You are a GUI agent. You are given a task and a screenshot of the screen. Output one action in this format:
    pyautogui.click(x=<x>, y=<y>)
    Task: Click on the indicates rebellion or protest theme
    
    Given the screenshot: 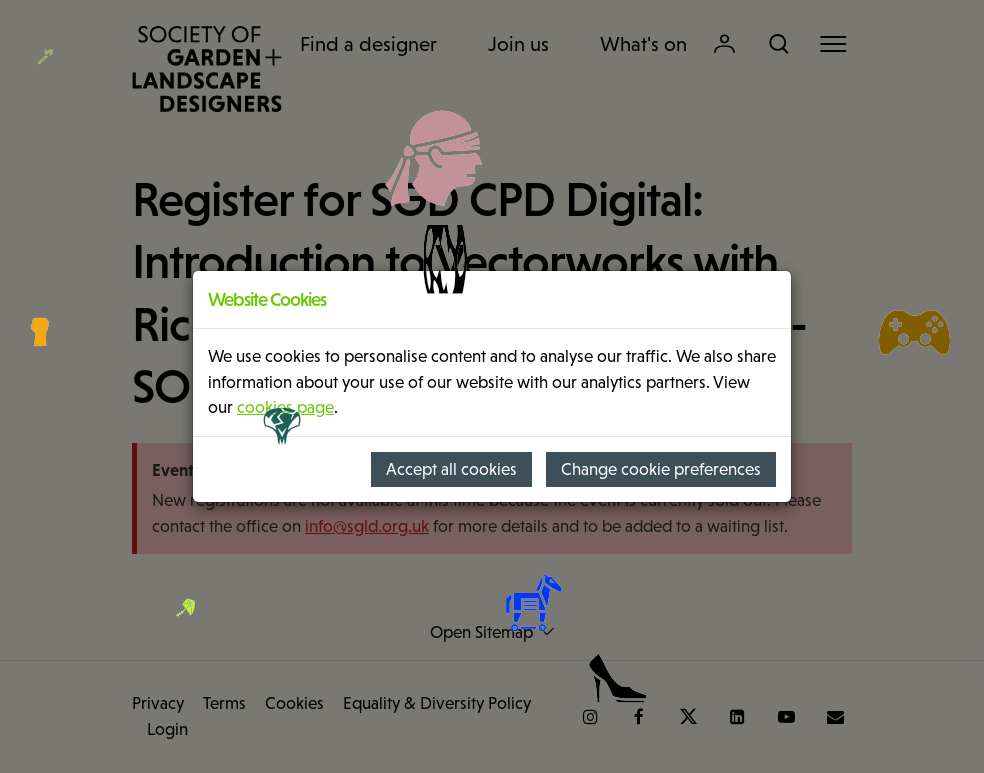 What is the action you would take?
    pyautogui.click(x=40, y=332)
    